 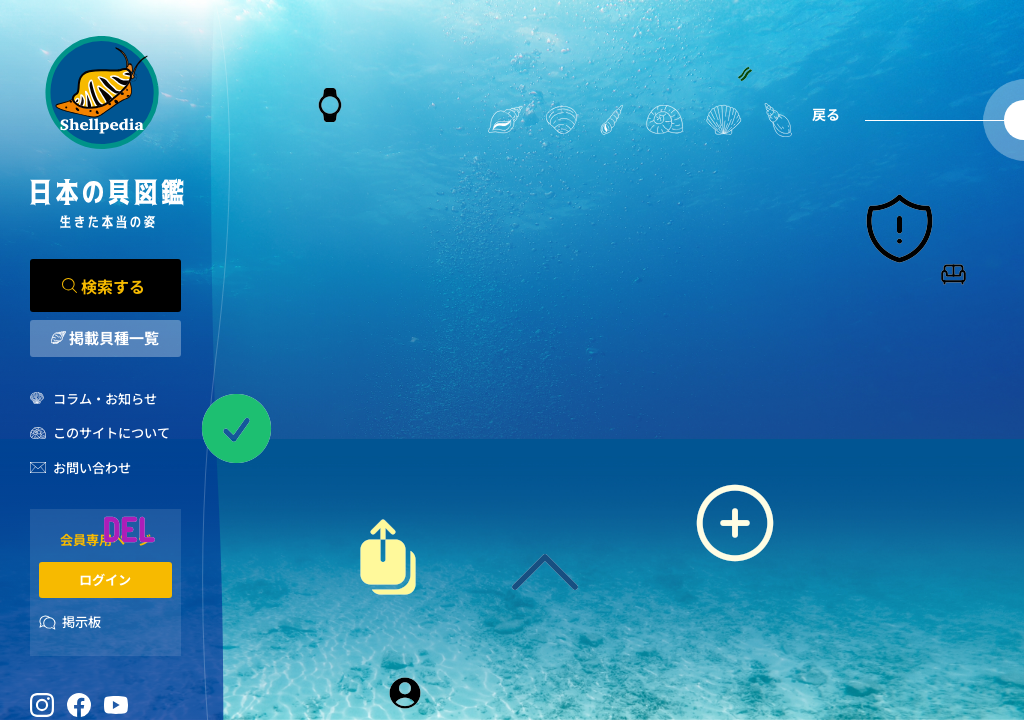 What do you see at coordinates (330, 105) in the screenshot?
I see `access smartwatch settings or pairing` at bounding box center [330, 105].